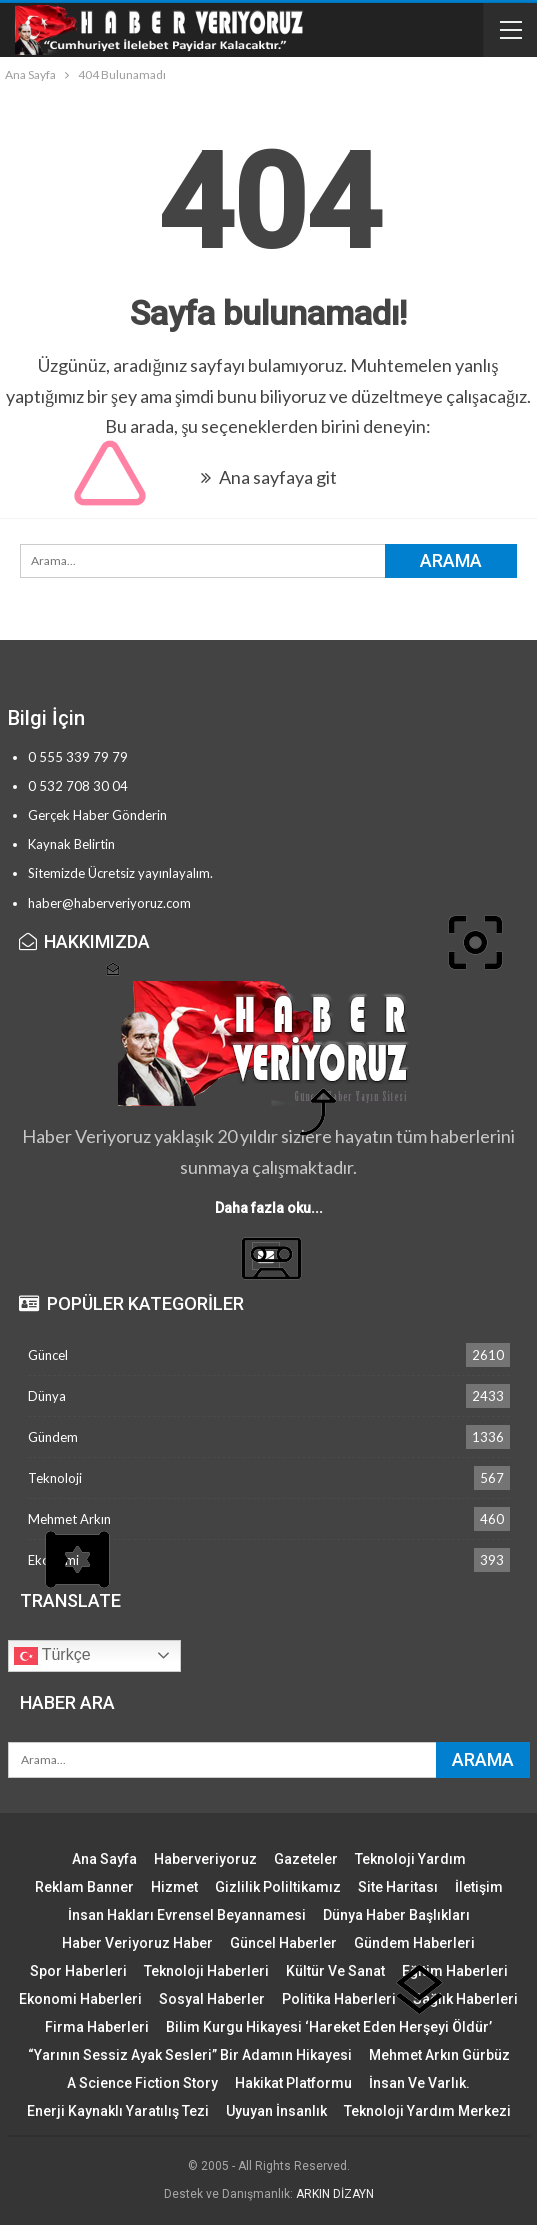  Describe the element at coordinates (113, 970) in the screenshot. I see `view drafts or unsent messages` at that location.